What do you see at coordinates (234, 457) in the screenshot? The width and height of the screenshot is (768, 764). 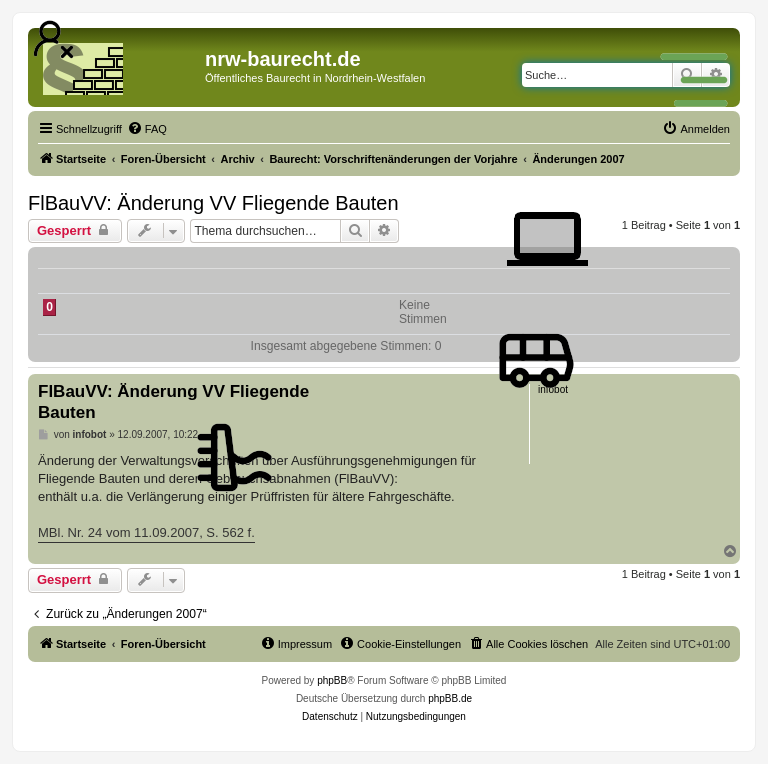 I see `water dam or reservoir infrastructure` at bounding box center [234, 457].